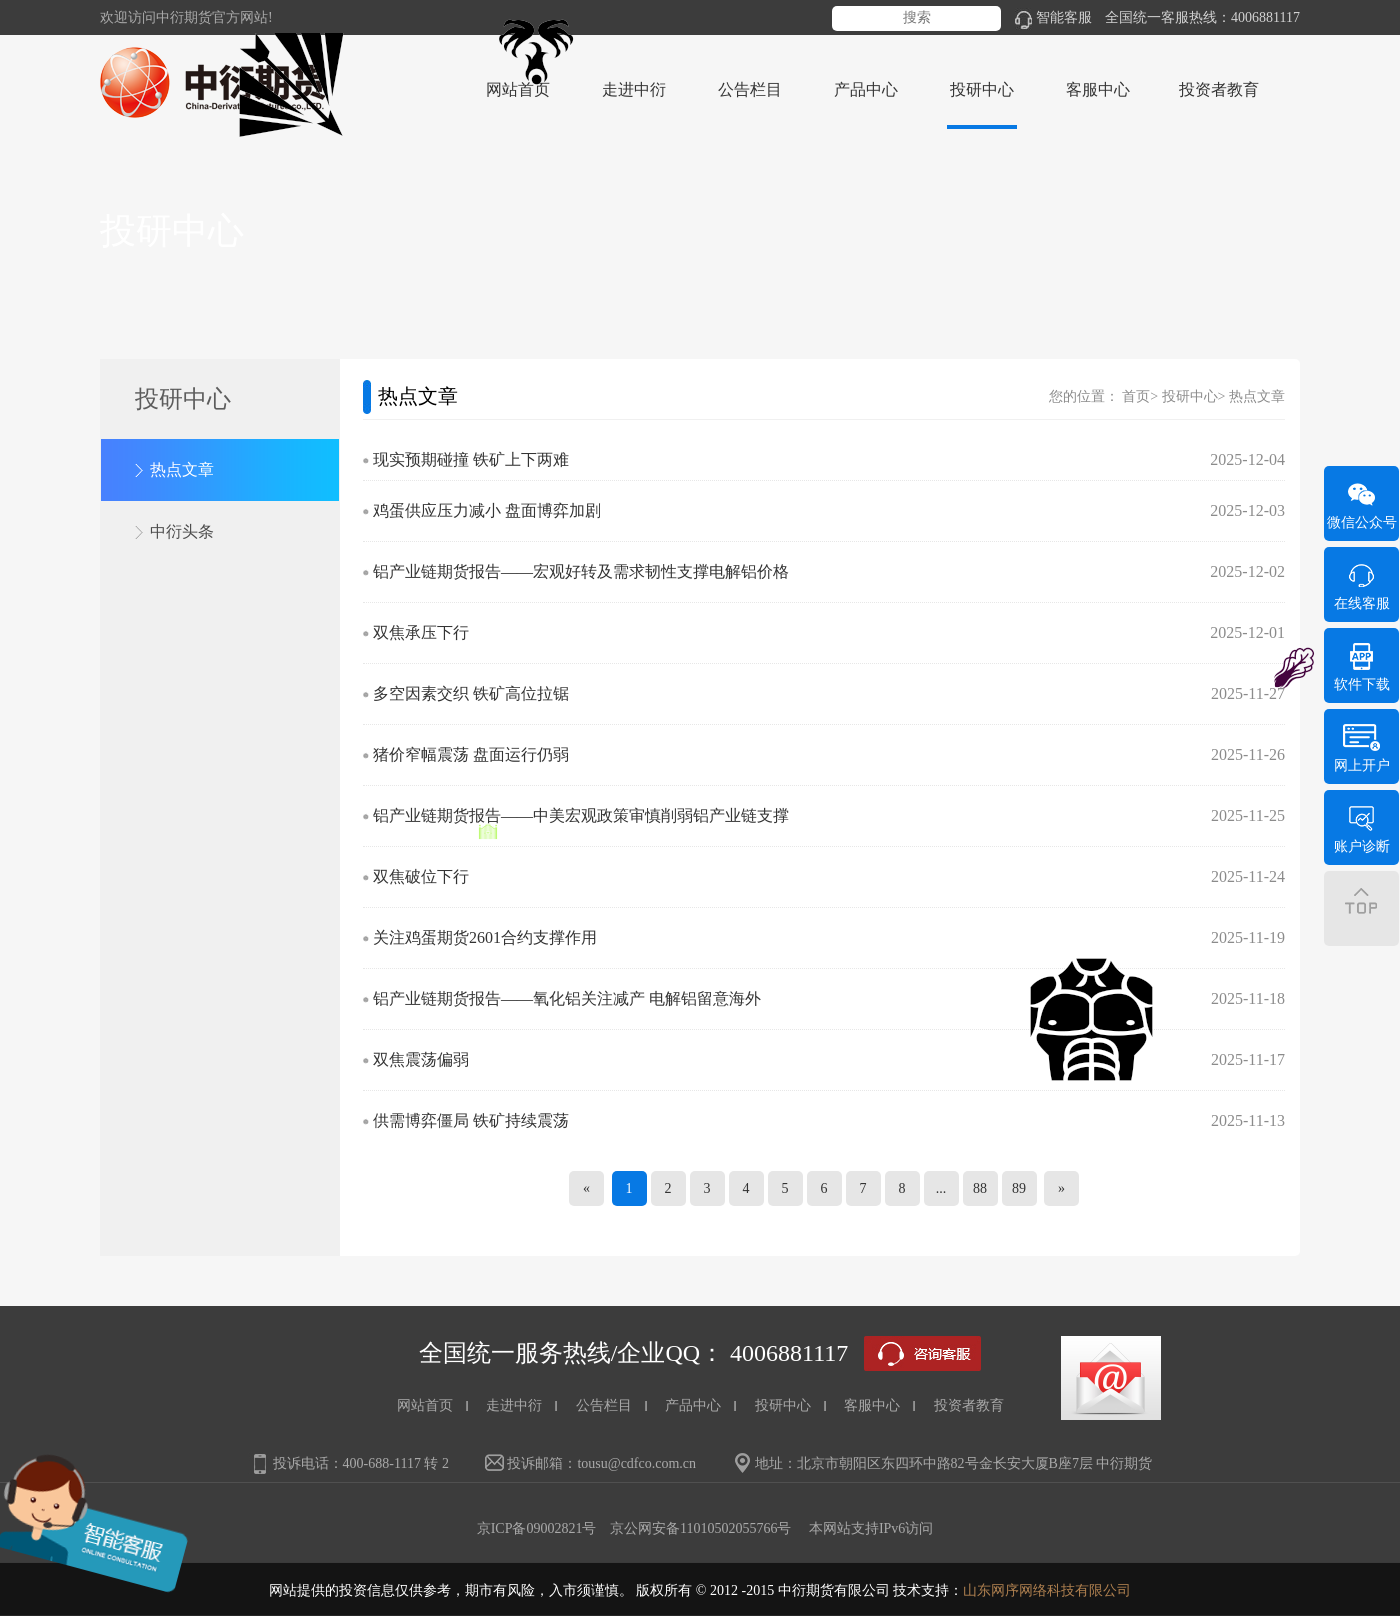 The width and height of the screenshot is (1400, 1616). I want to click on activate piercing or armor-penetrating attack, so click(291, 85).